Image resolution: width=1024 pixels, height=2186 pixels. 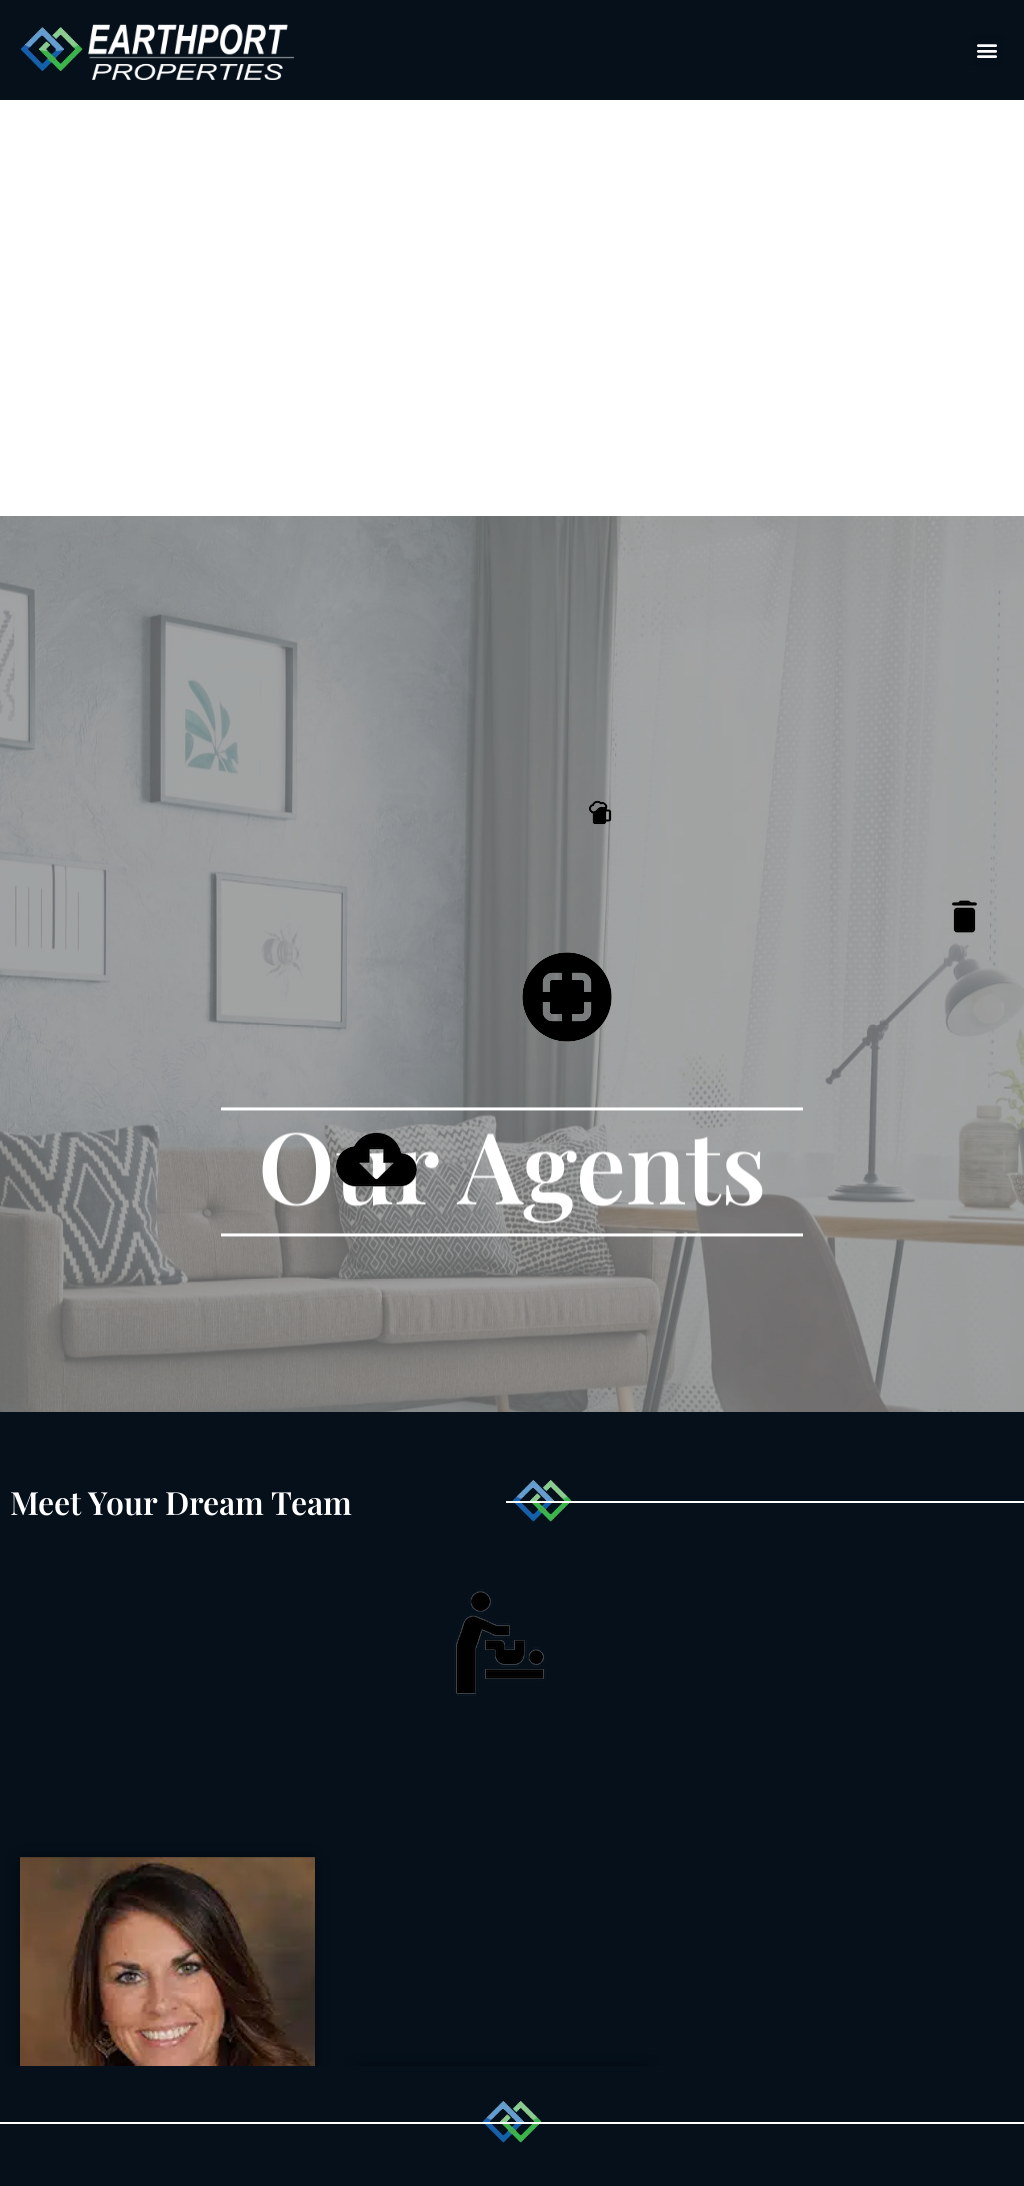 I want to click on indicates baby changing station nearby, so click(x=500, y=1645).